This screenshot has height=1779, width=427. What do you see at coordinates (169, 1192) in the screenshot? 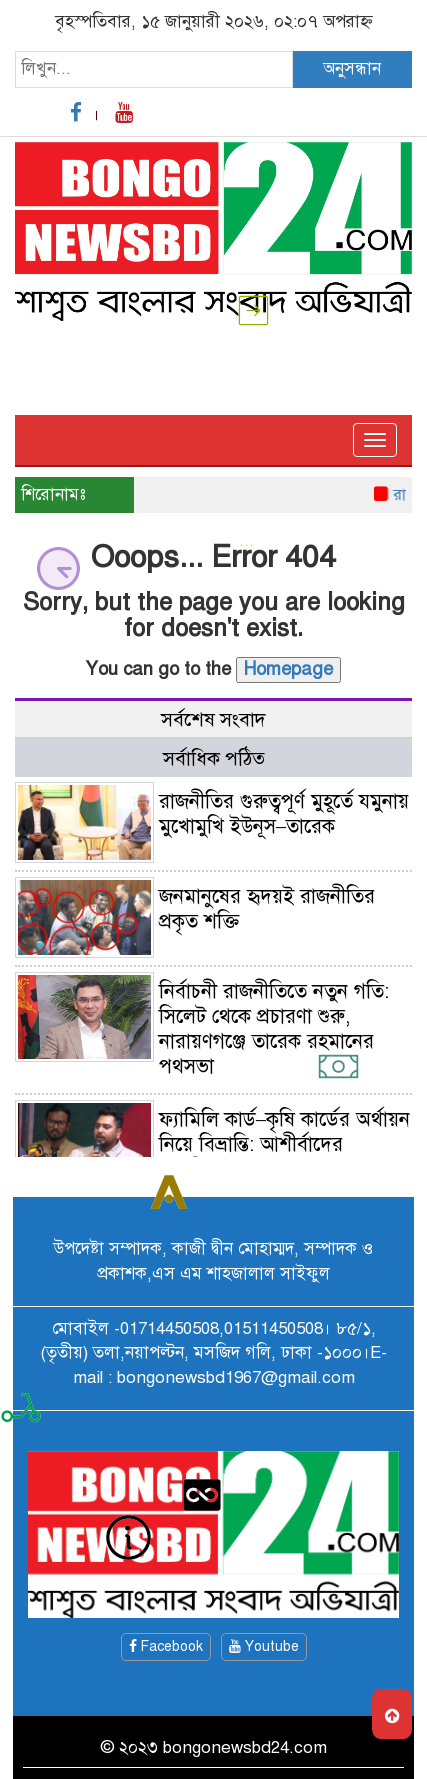
I see `ionic appflow logo` at bounding box center [169, 1192].